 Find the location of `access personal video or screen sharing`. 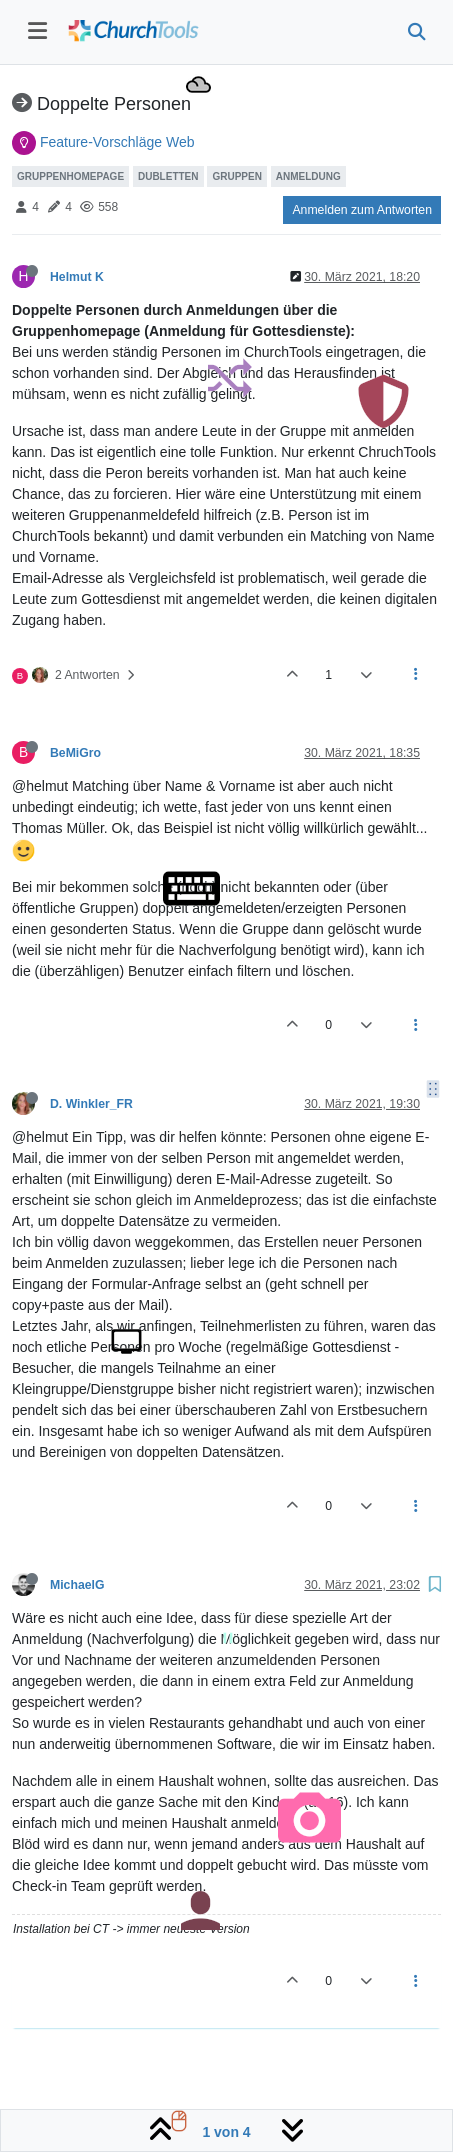

access personal video or screen sharing is located at coordinates (126, 1341).